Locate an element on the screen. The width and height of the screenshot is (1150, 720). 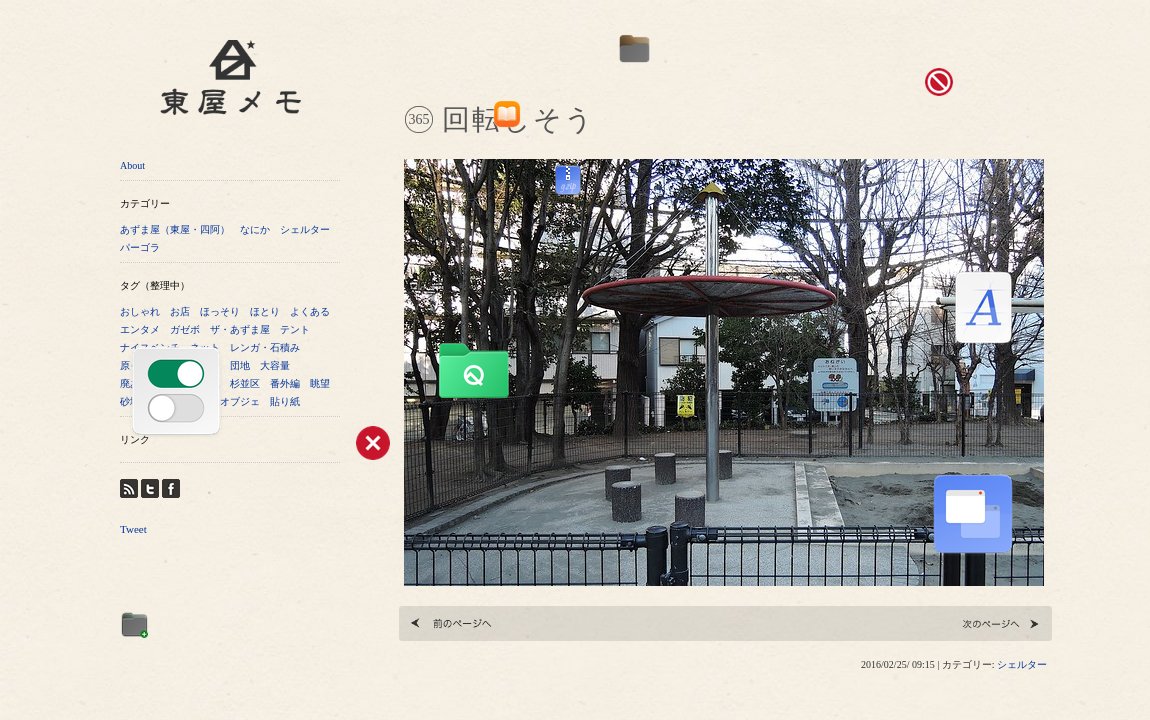
manage startup applications and session settings is located at coordinates (973, 514).